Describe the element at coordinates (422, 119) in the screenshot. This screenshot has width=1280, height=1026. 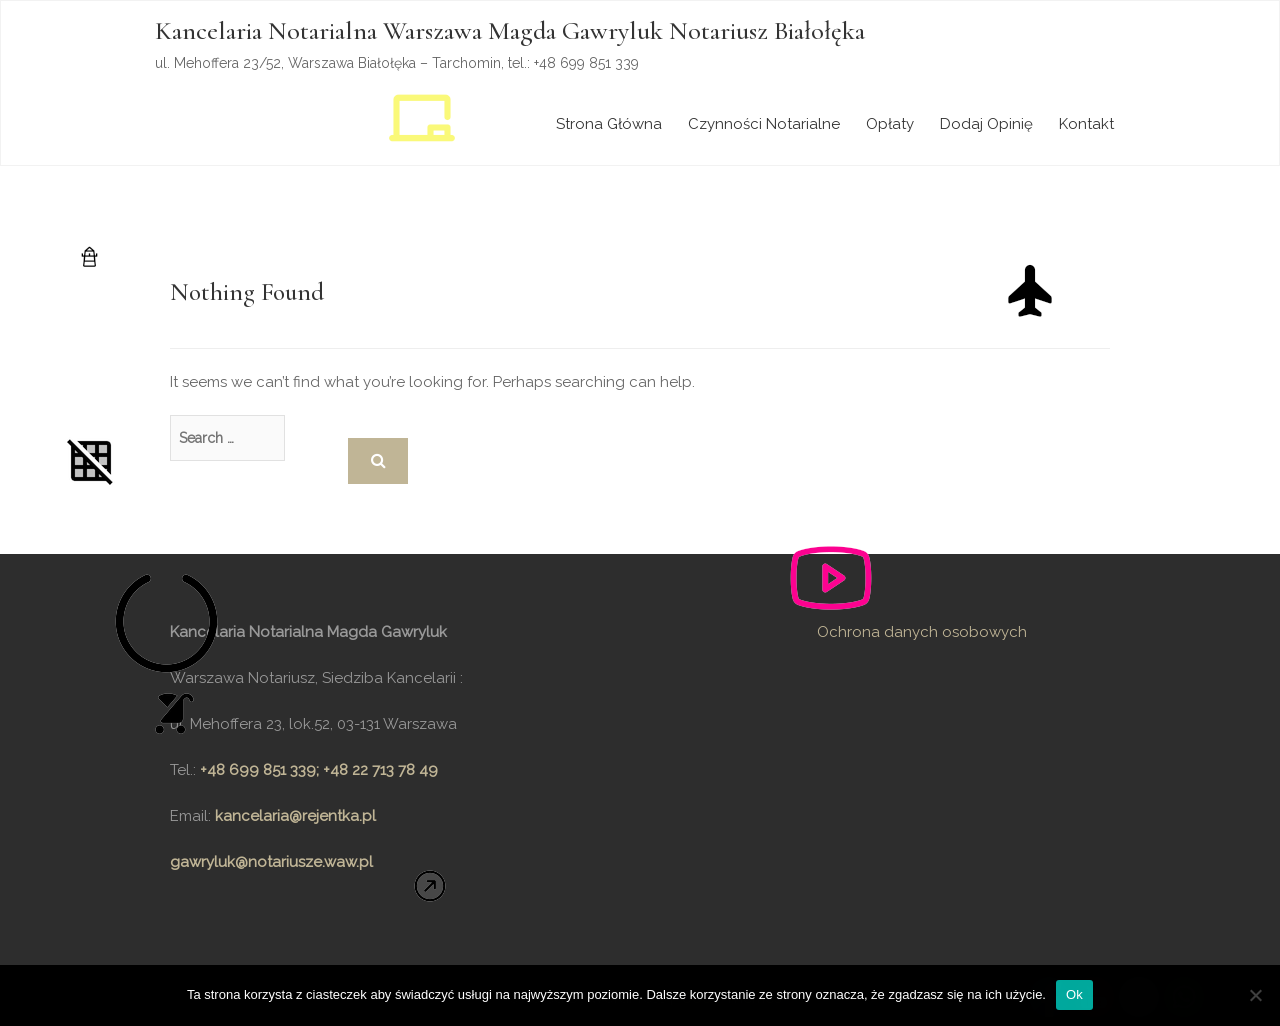
I see `open whiteboard or presentation mode` at that location.